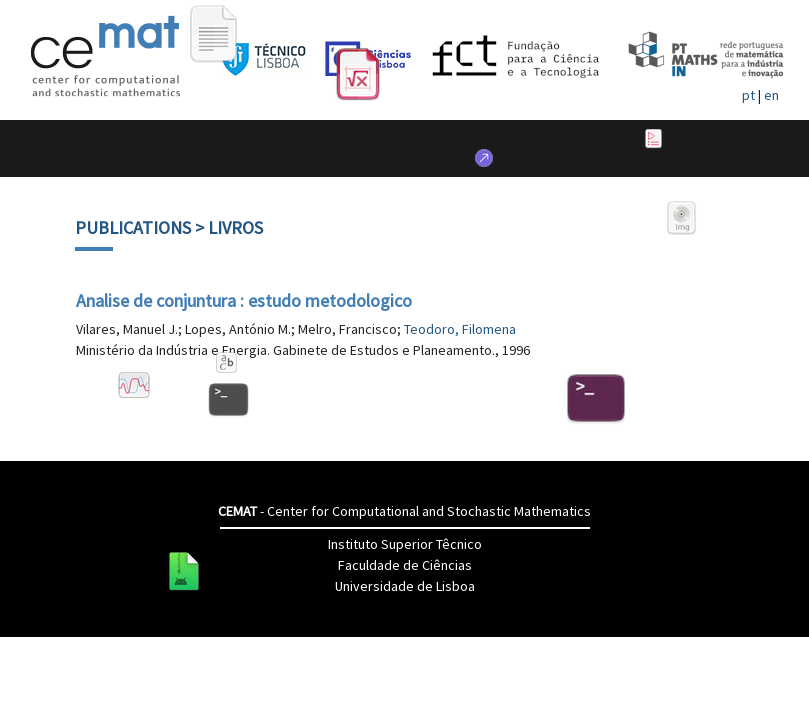  What do you see at coordinates (226, 362) in the screenshot?
I see `access font and typography settings` at bounding box center [226, 362].